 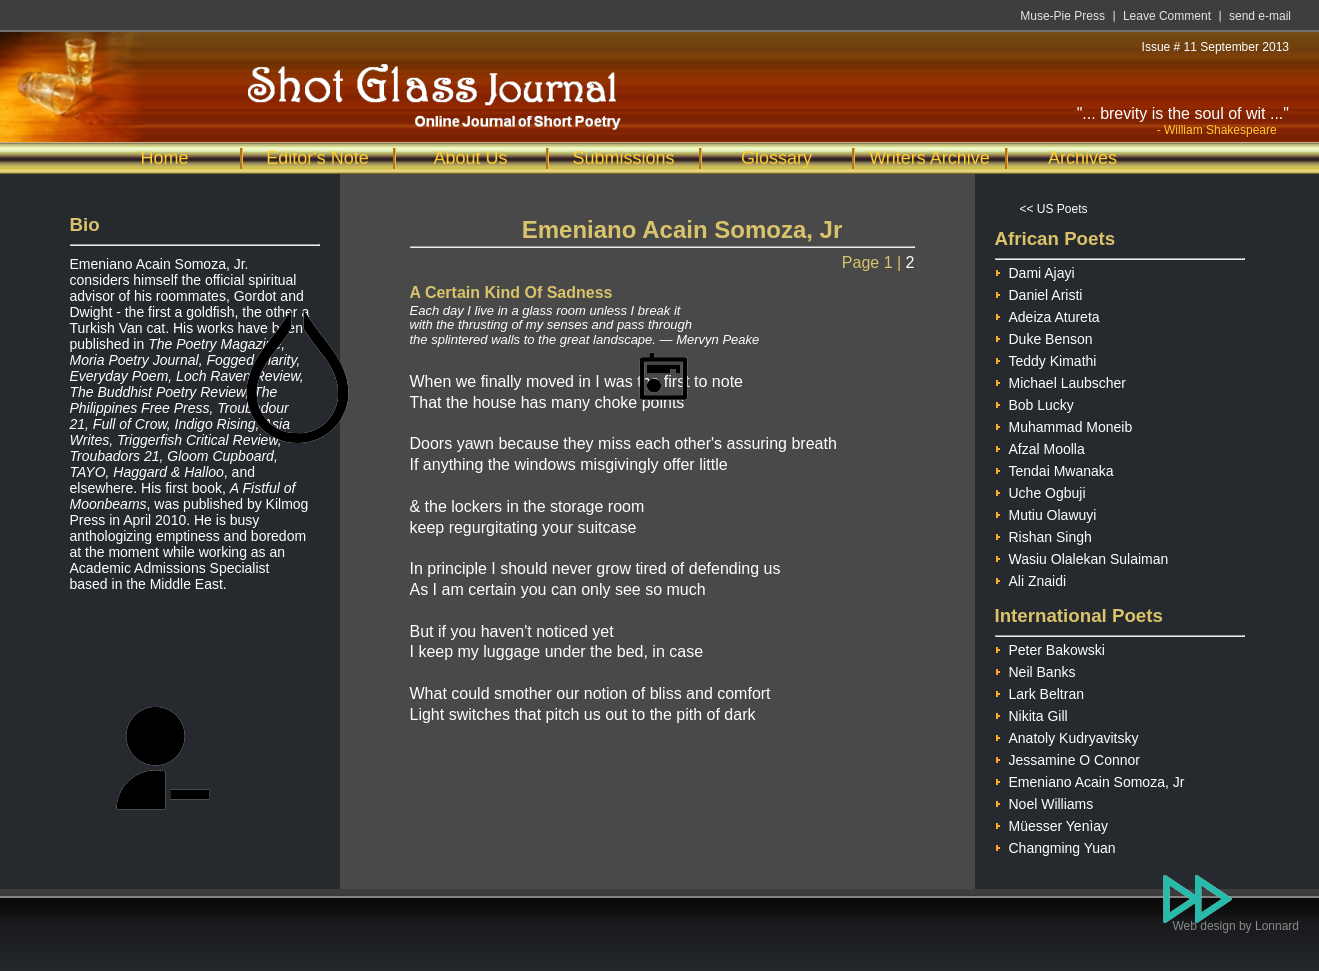 I want to click on fast forward or skip ahead in media playback, so click(x=1195, y=899).